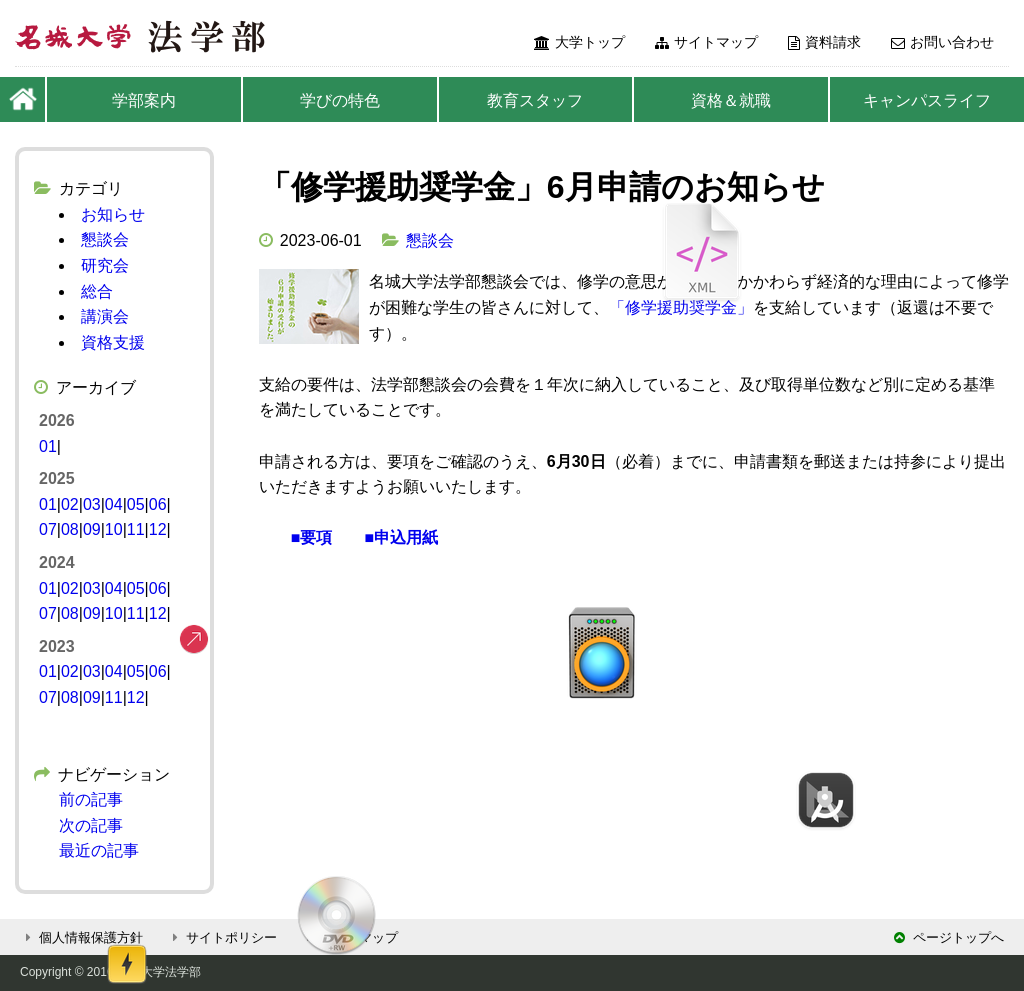 This screenshot has width=1024, height=991. What do you see at coordinates (336, 916) in the screenshot?
I see `a rewritable DVD disc in the system` at bounding box center [336, 916].